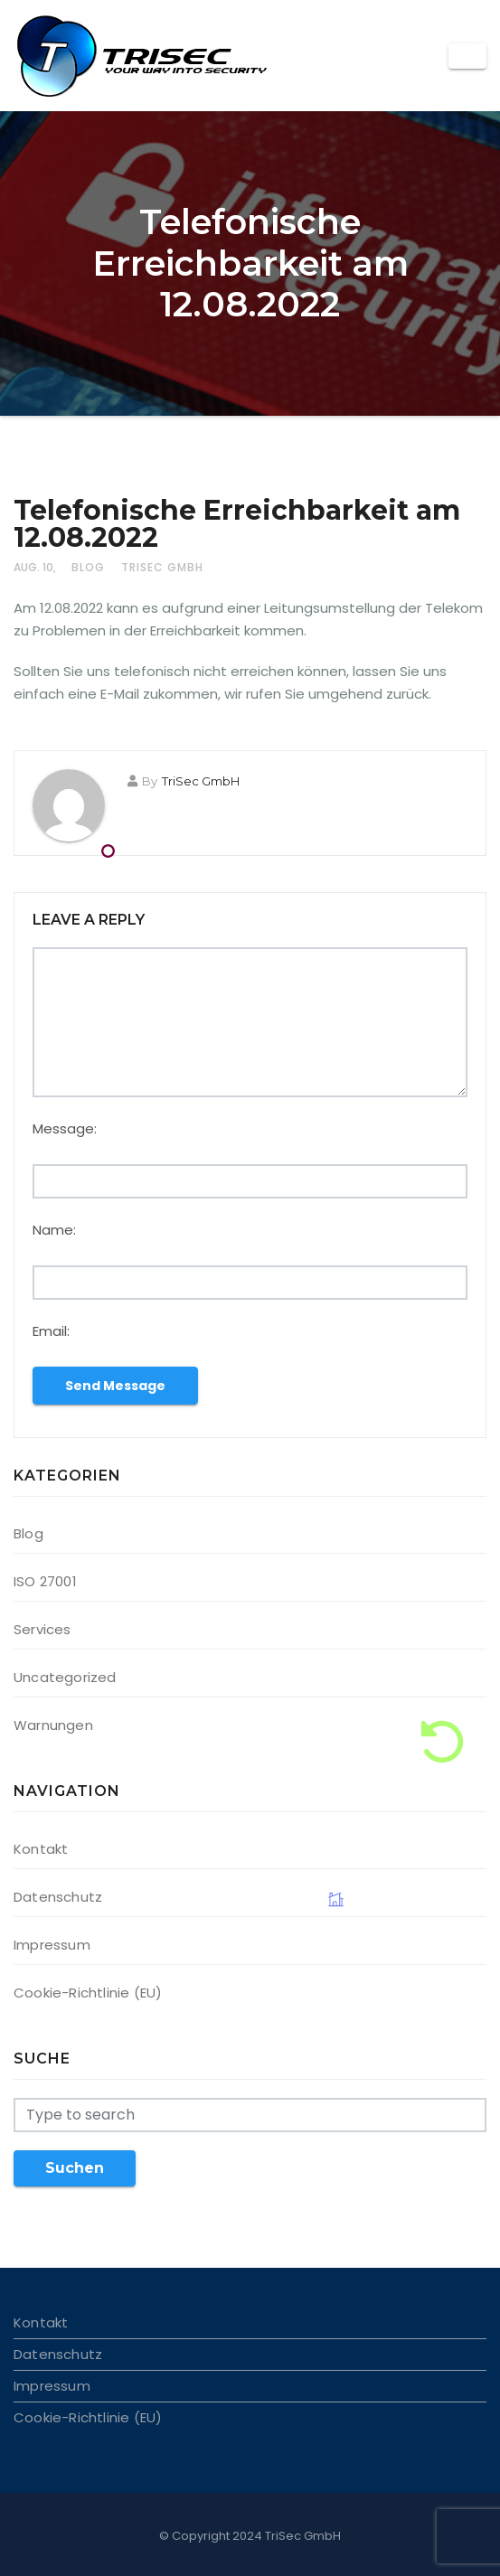 The image size is (500, 2576). Describe the element at coordinates (442, 1742) in the screenshot. I see `undo the last action` at that location.